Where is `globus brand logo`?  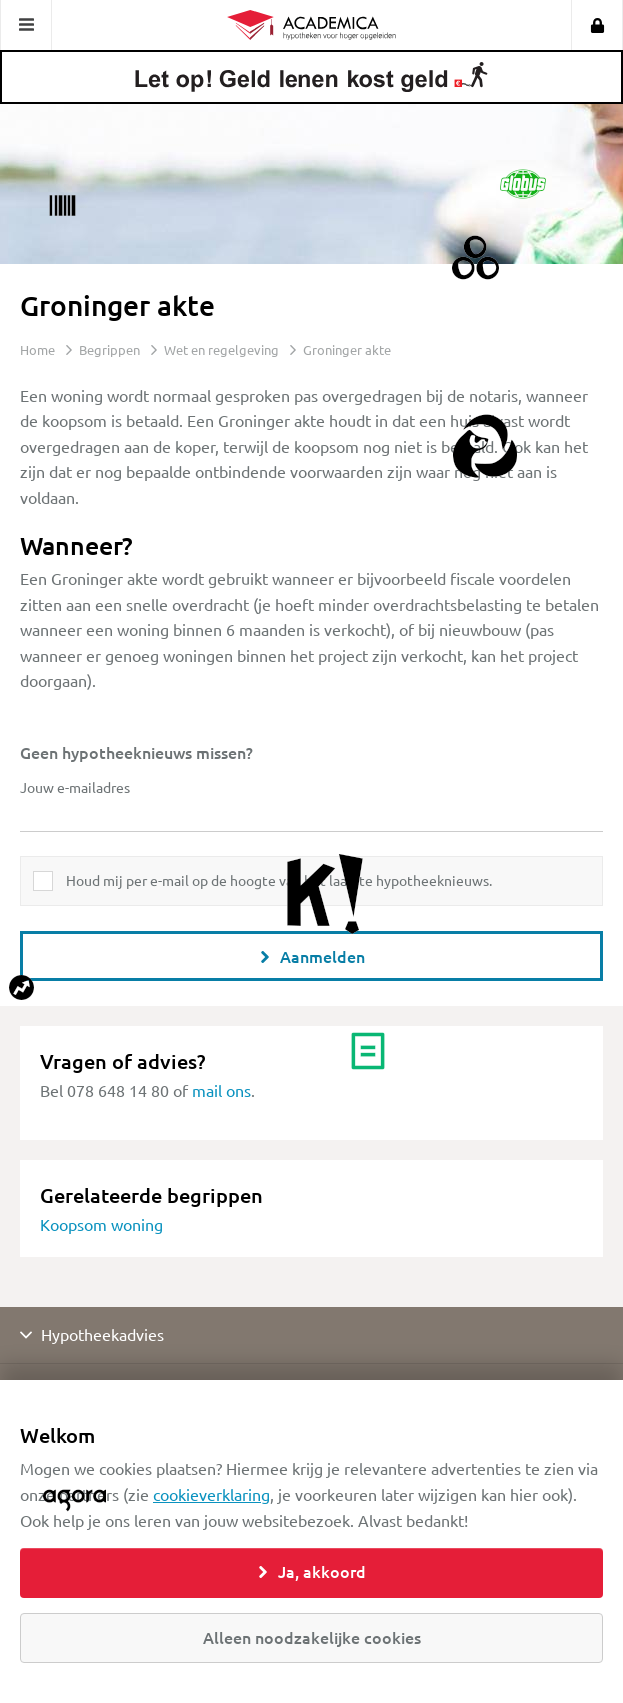 globus brand logo is located at coordinates (523, 184).